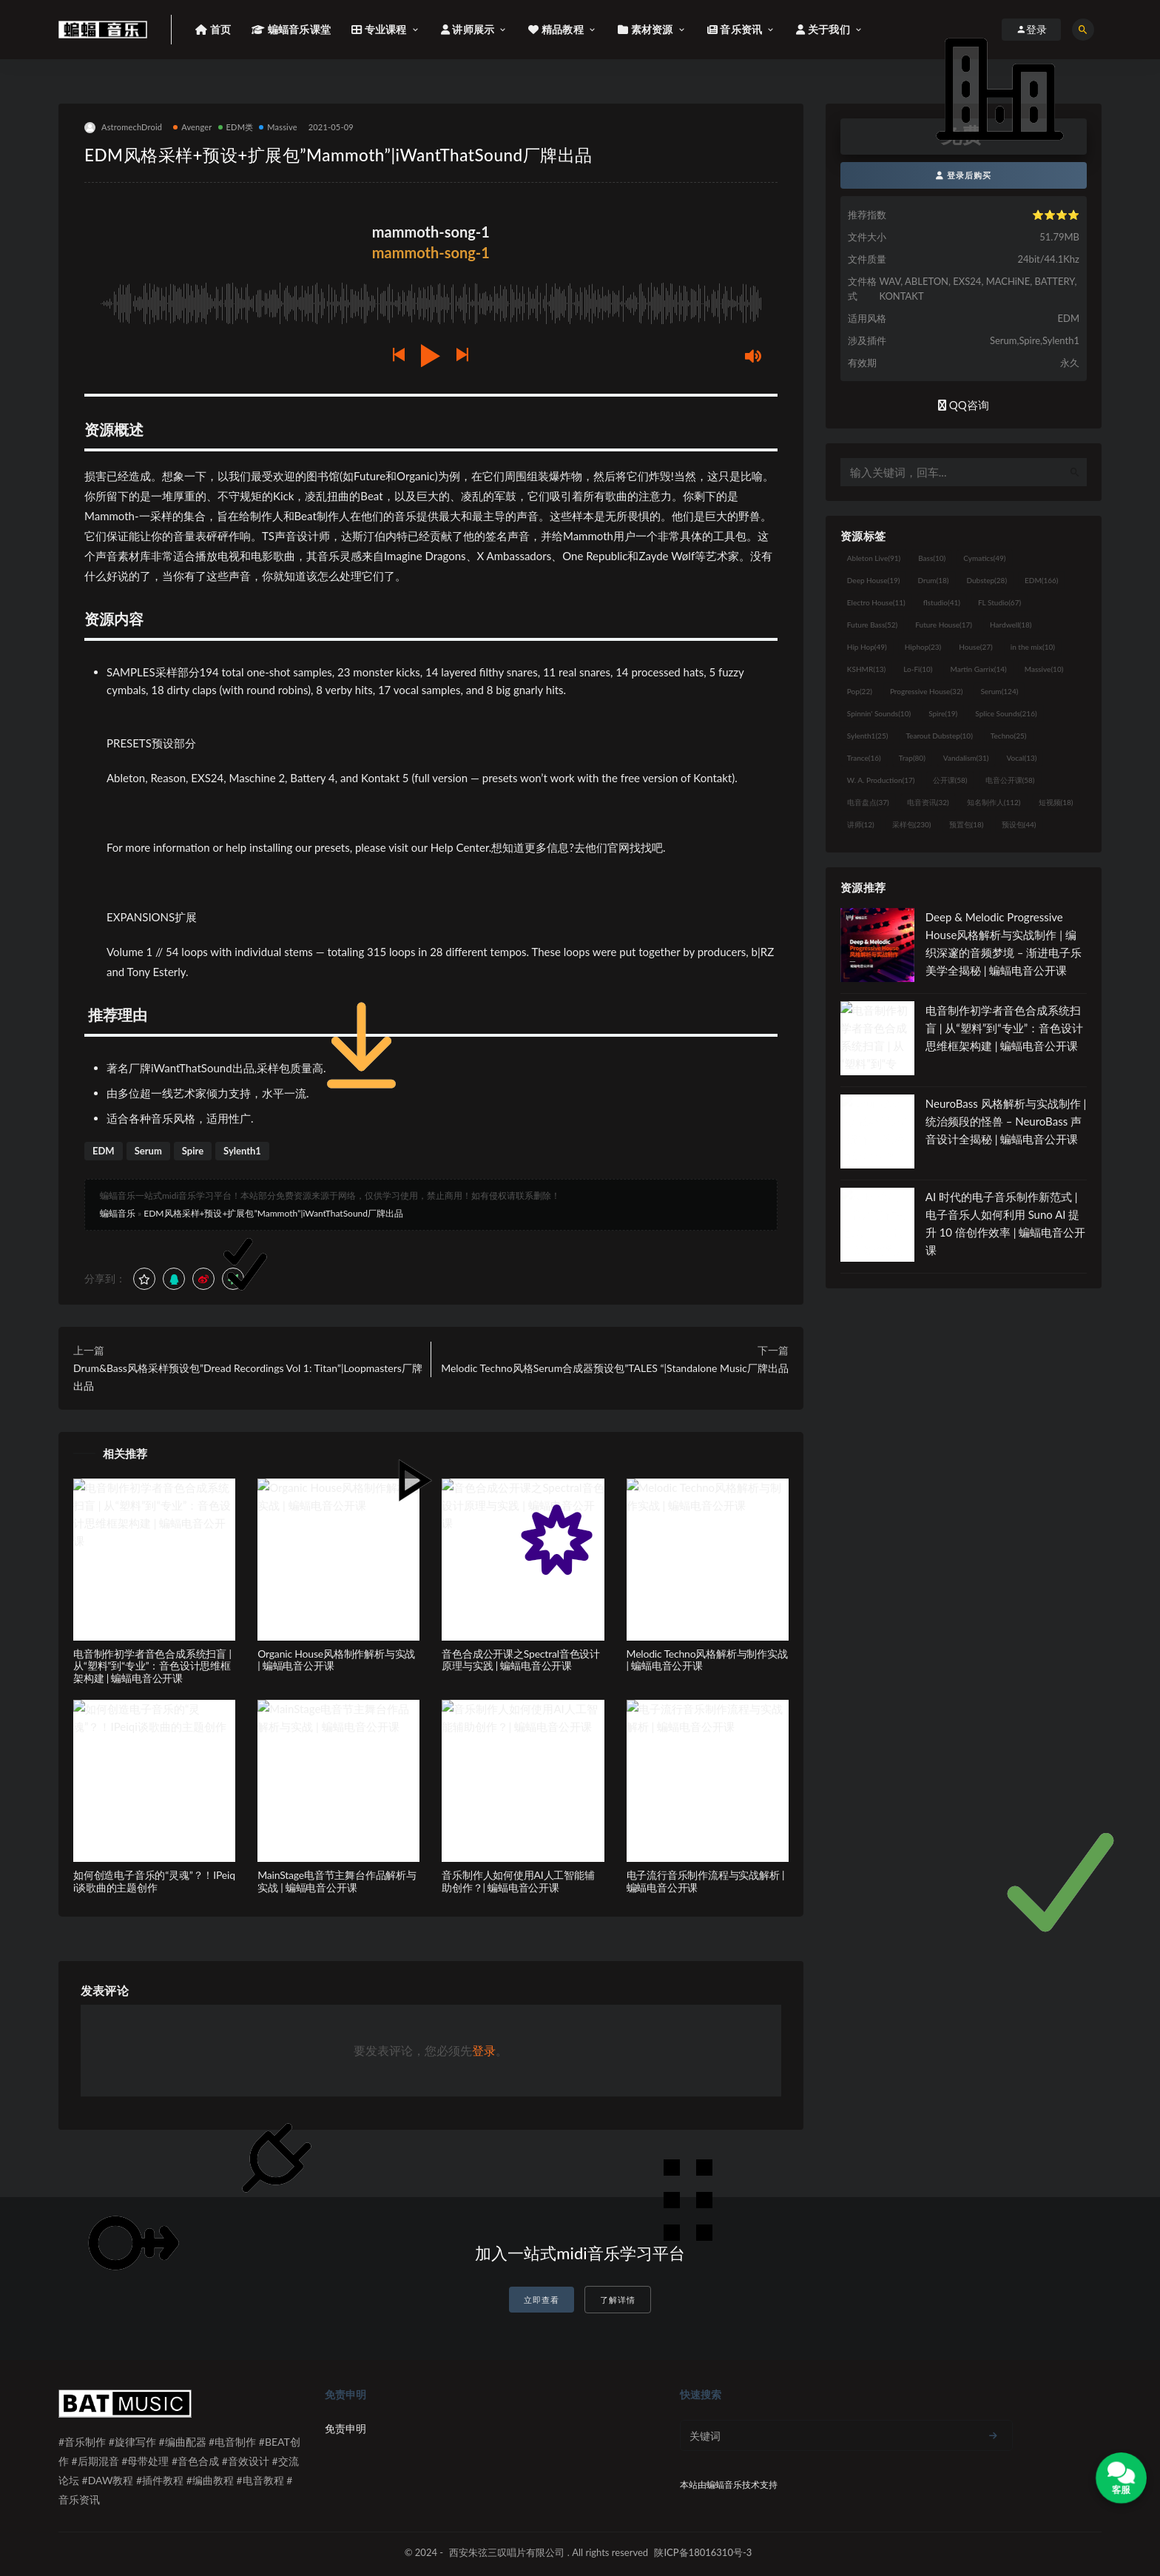 This screenshot has width=1160, height=2576. I want to click on drag to reorder or rearrange items, so click(688, 2200).